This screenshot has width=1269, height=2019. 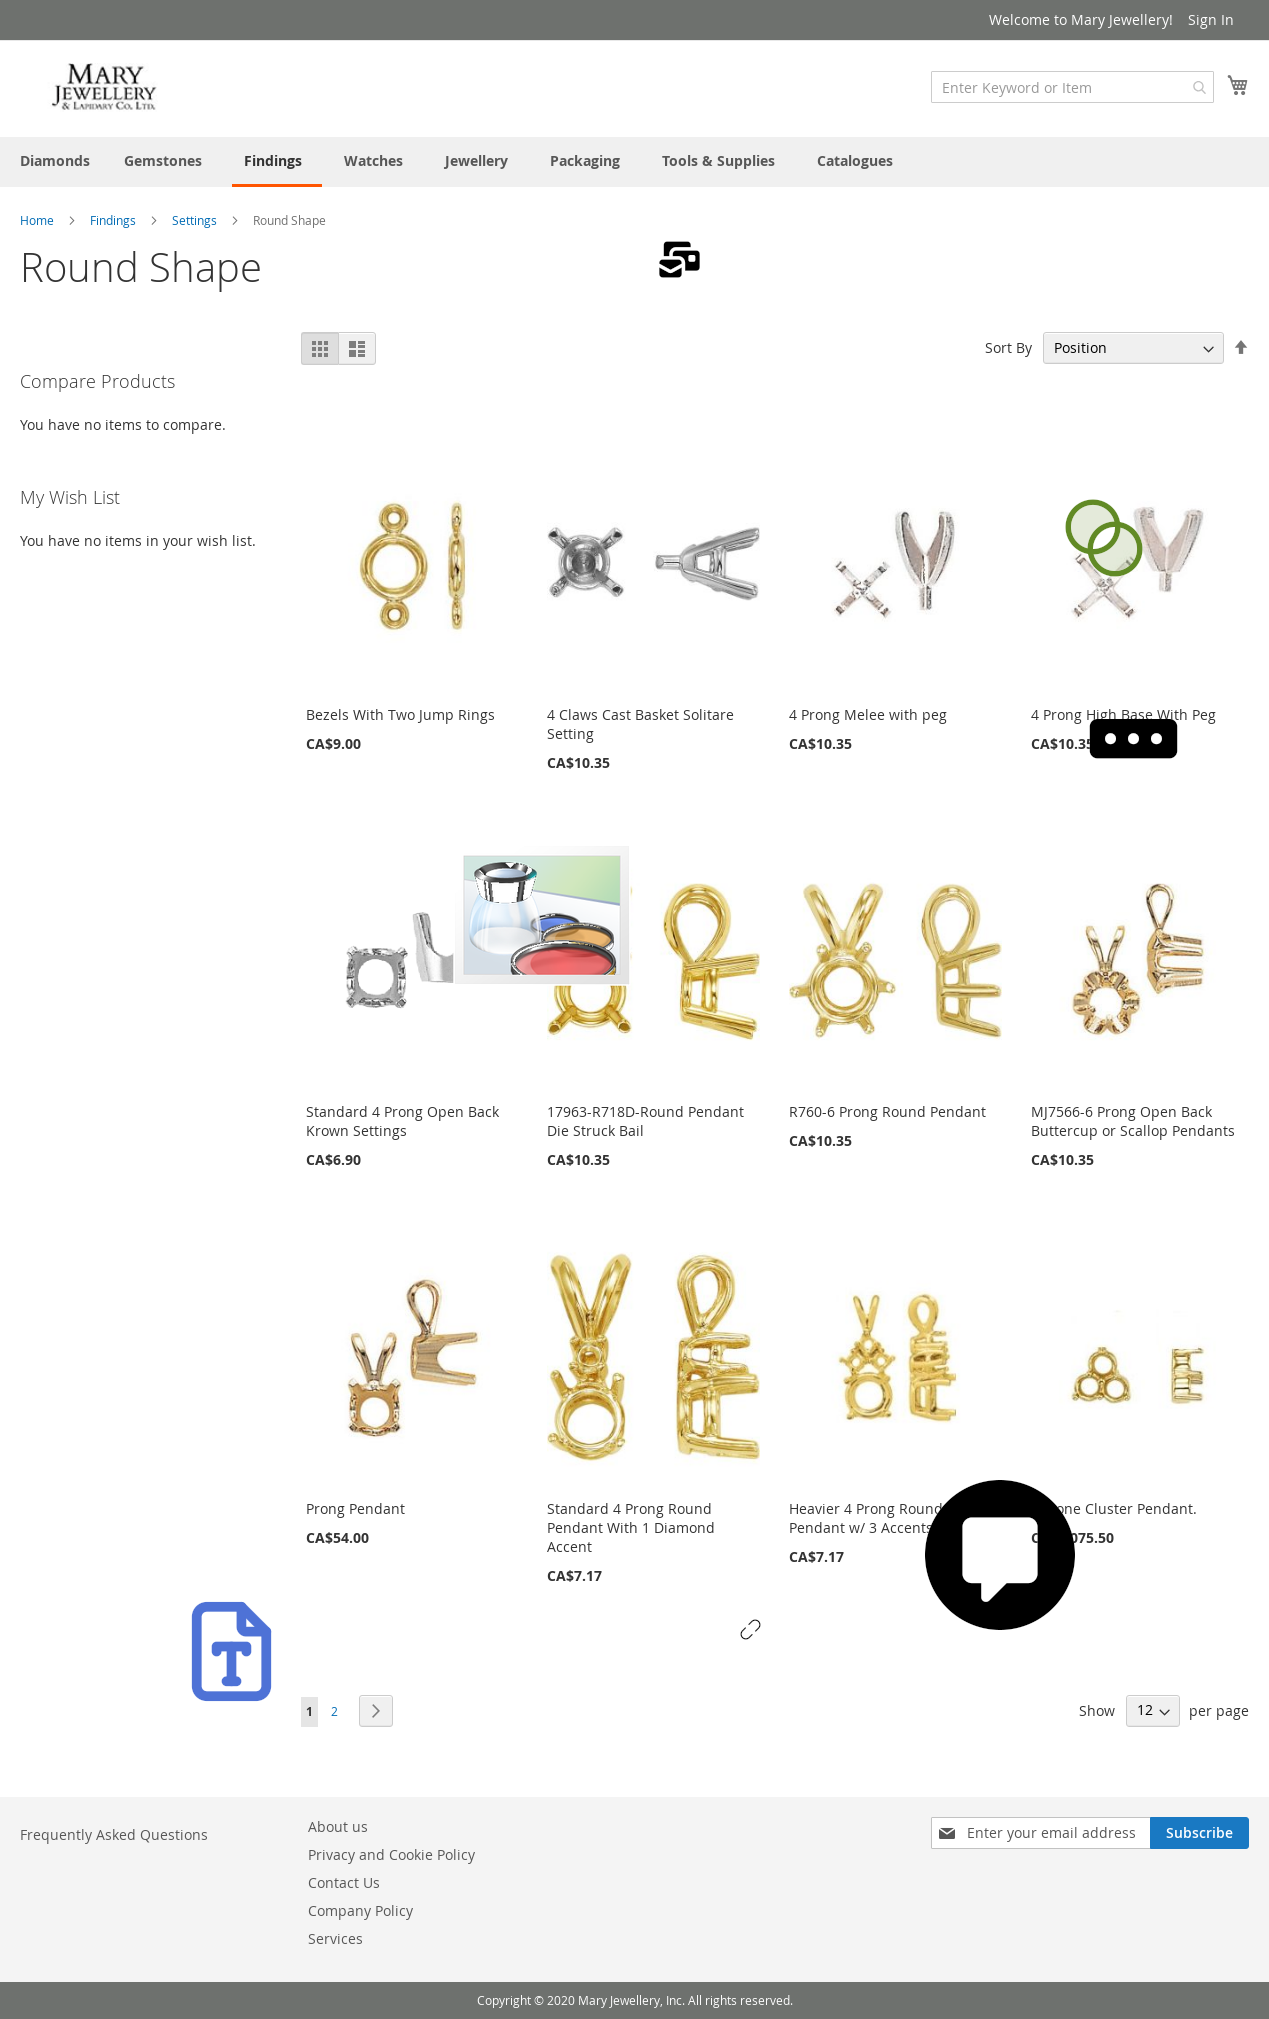 What do you see at coordinates (750, 1629) in the screenshot?
I see `unlink or disconnect a URL` at bounding box center [750, 1629].